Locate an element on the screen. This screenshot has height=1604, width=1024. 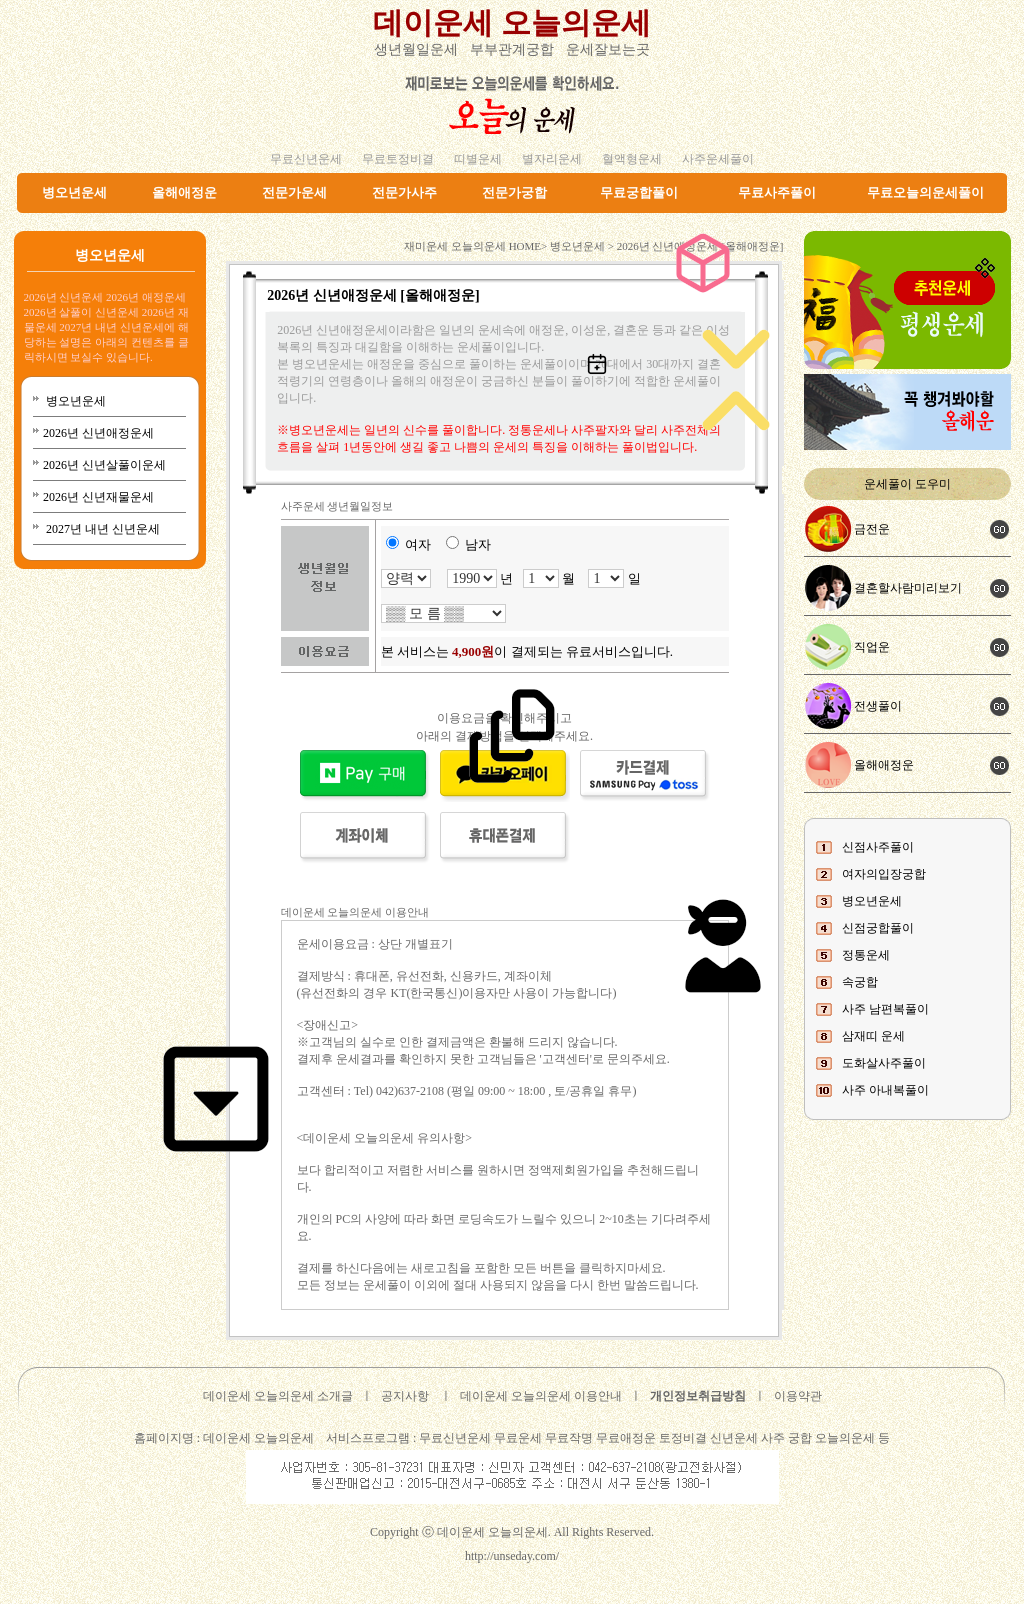
collapse expanded content is located at coordinates (736, 380).